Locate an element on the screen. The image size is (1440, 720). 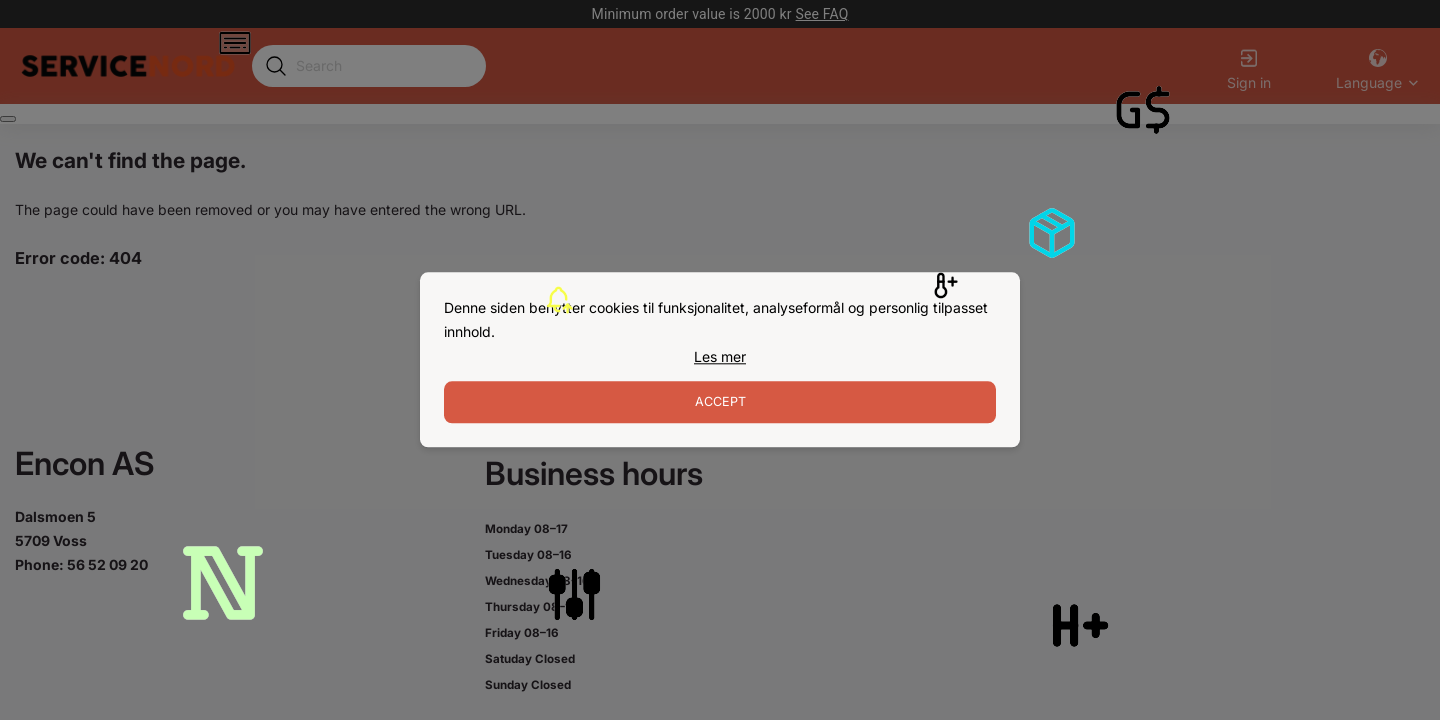
guyanese dollar currency symbol is located at coordinates (1143, 110).